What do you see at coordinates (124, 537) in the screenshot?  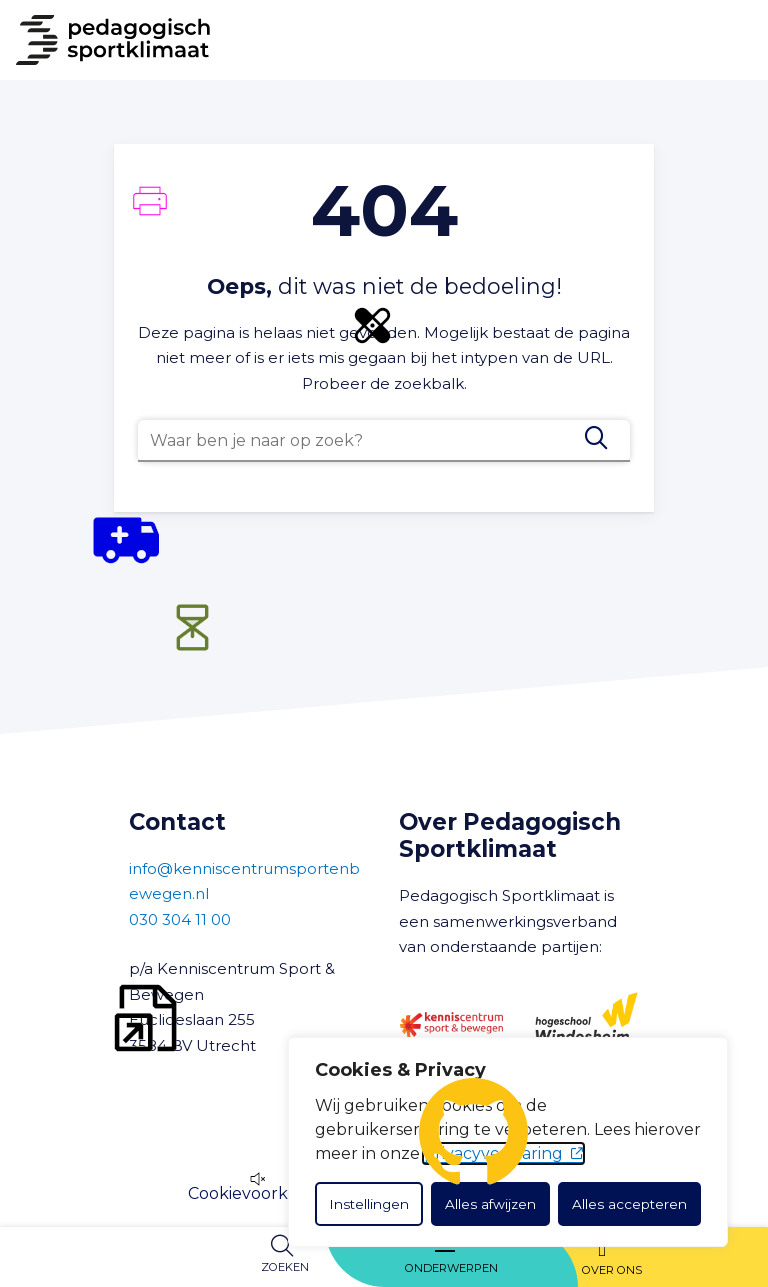 I see `request emergency medical services` at bounding box center [124, 537].